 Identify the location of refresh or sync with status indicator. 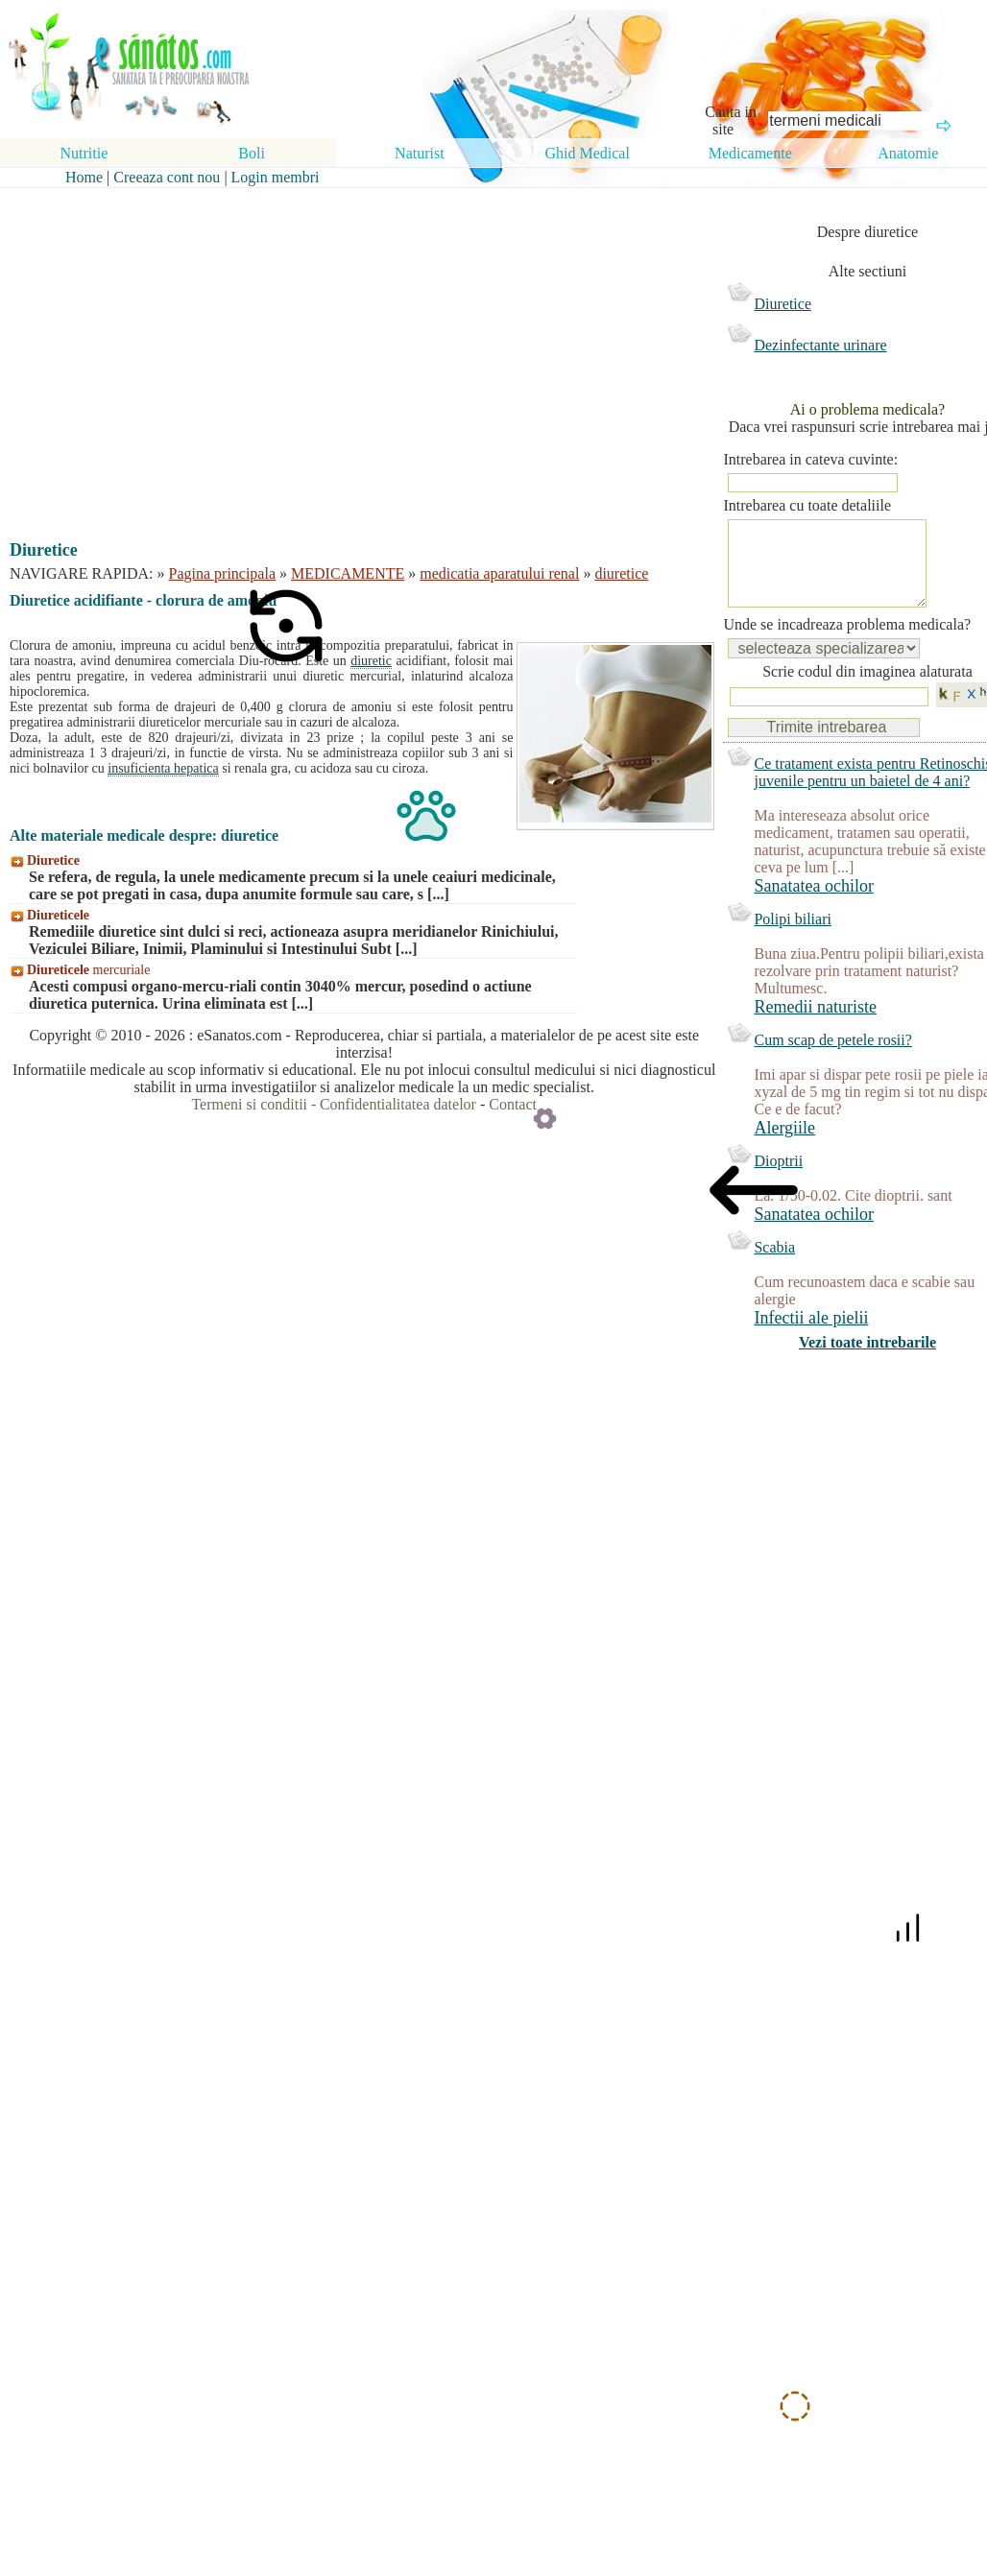
(286, 626).